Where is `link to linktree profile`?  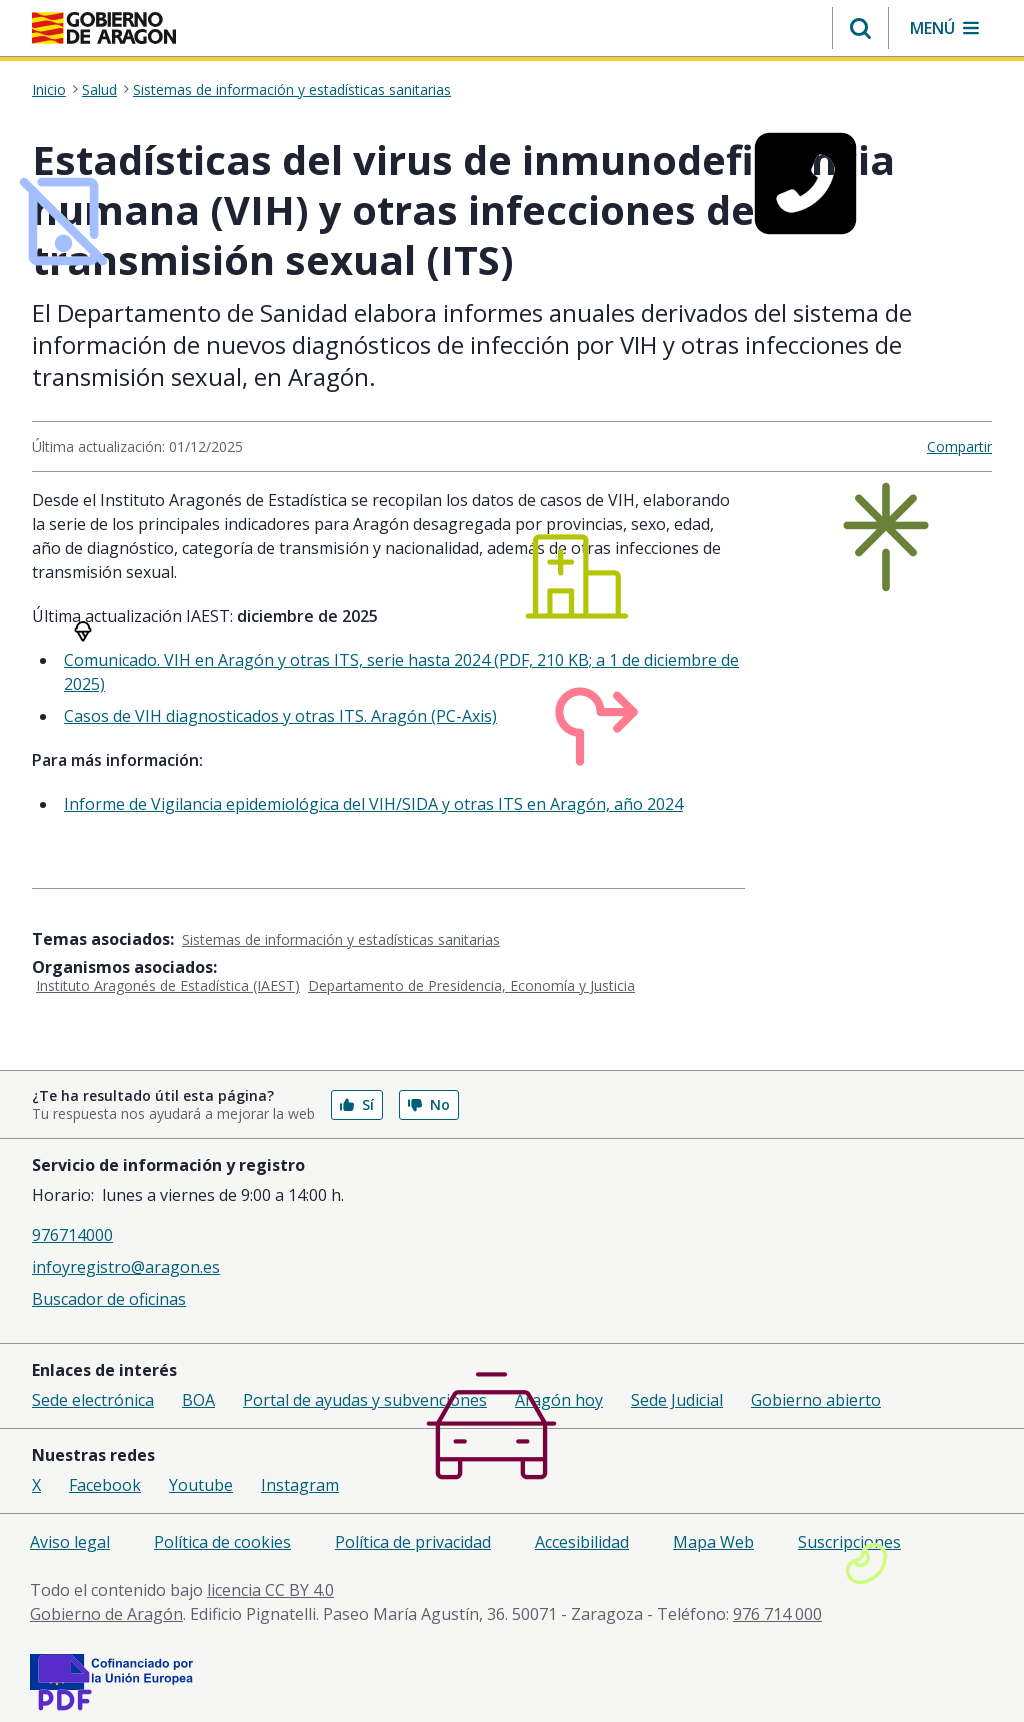 link to linktree profile is located at coordinates (886, 537).